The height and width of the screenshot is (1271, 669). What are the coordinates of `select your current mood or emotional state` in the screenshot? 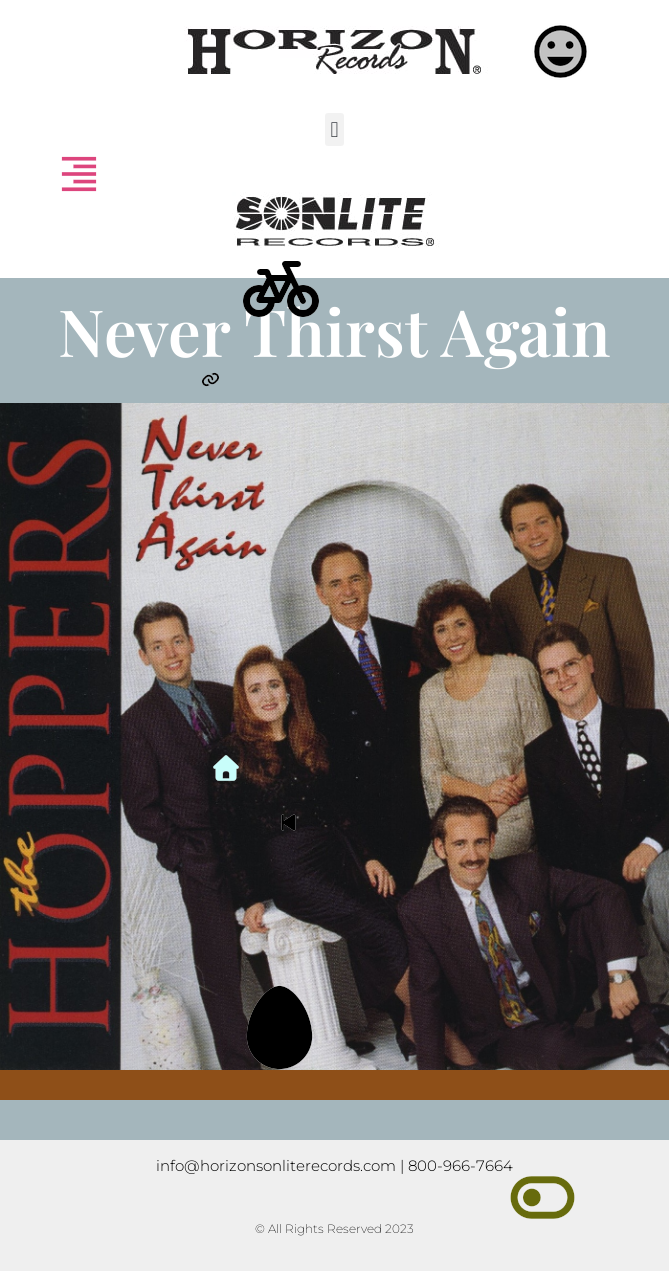 It's located at (560, 51).